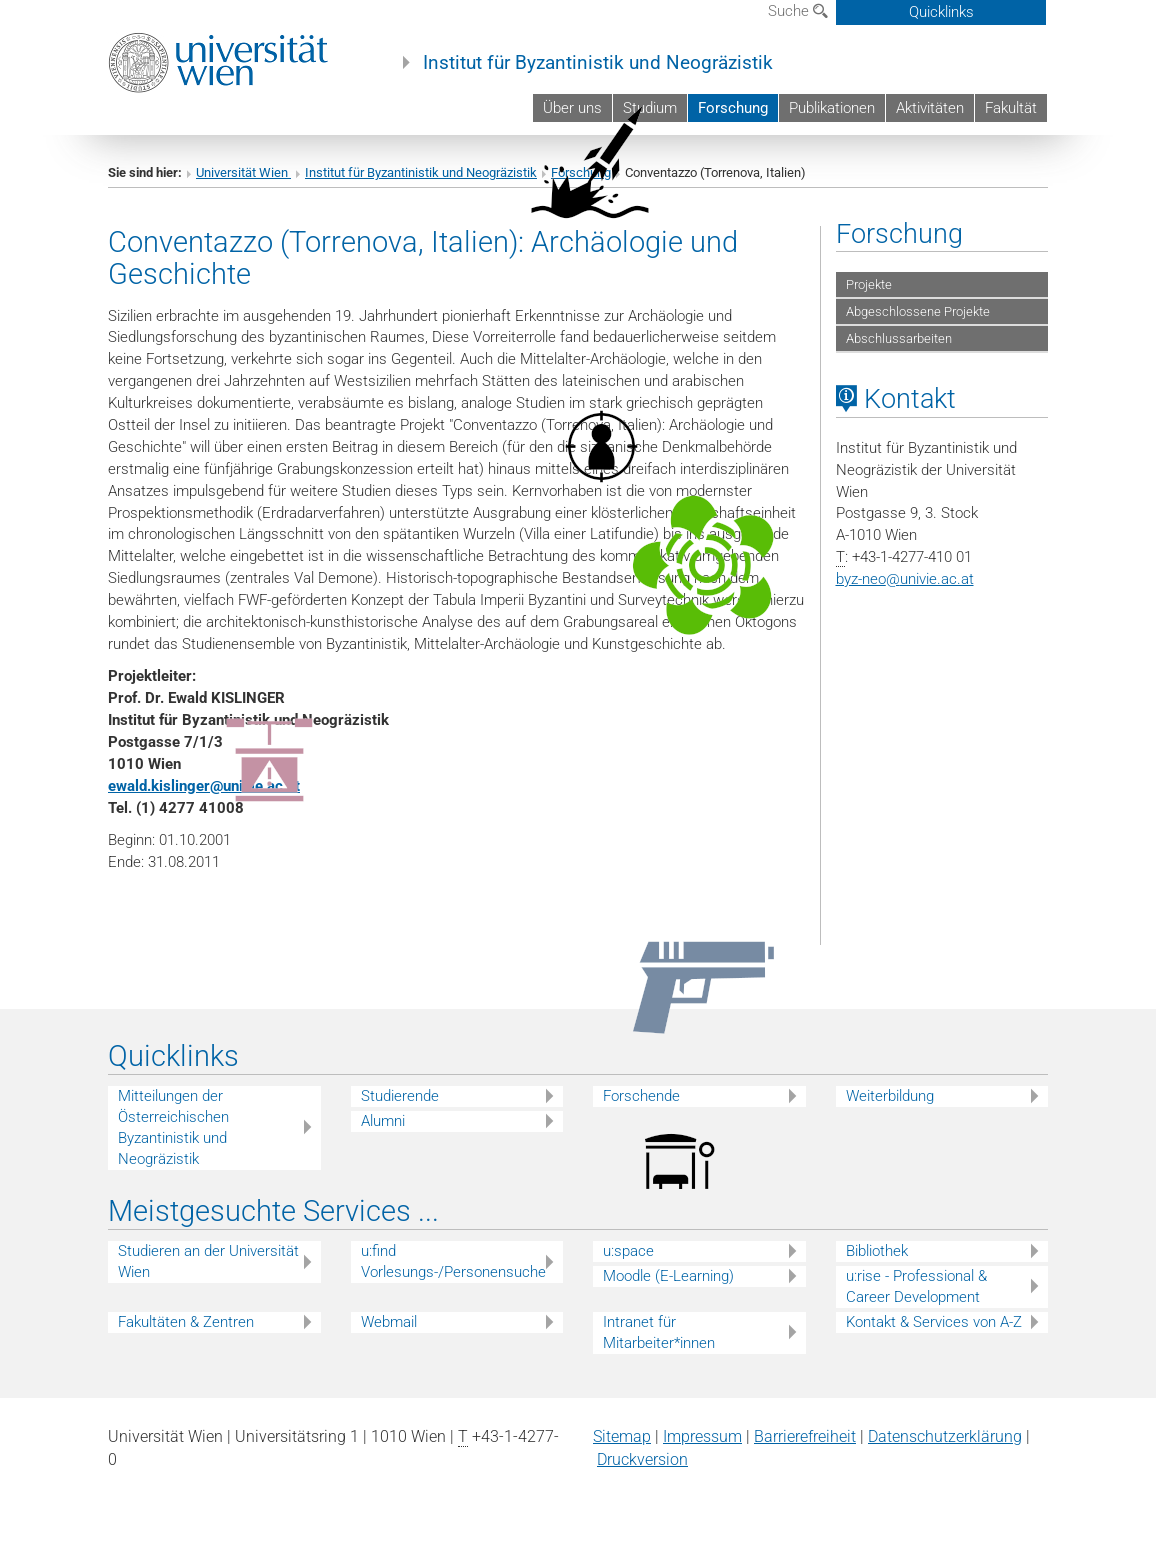 This screenshot has width=1156, height=1543. I want to click on trigger an explosive or demolition action in-game, so click(269, 758).